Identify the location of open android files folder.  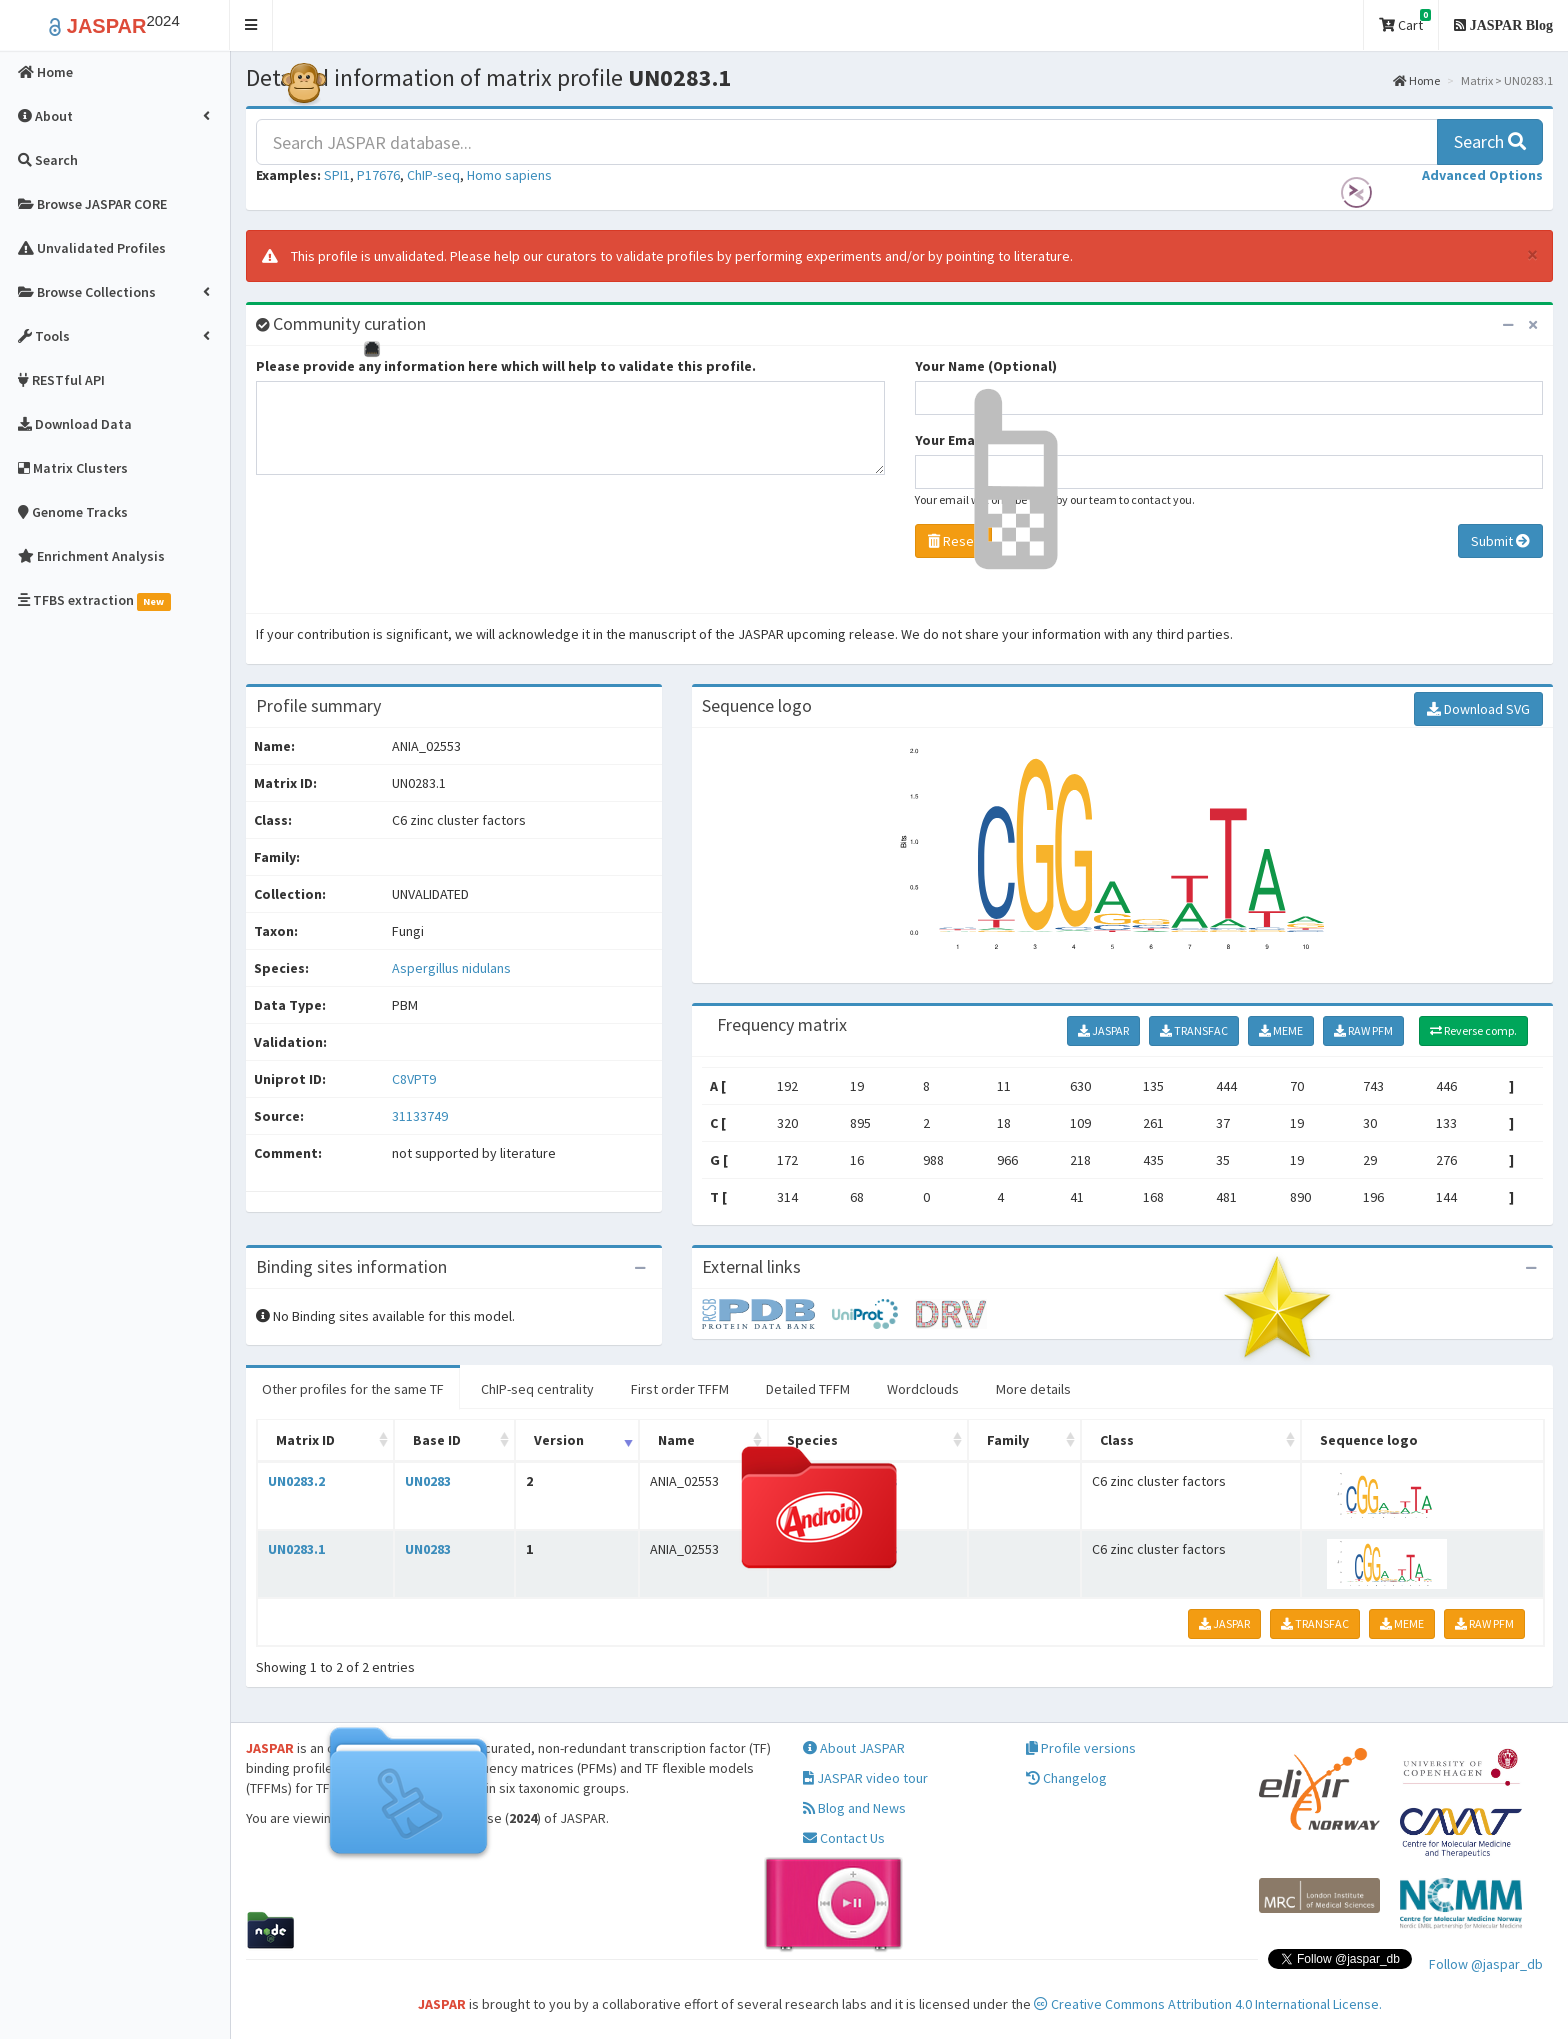
(818, 1511).